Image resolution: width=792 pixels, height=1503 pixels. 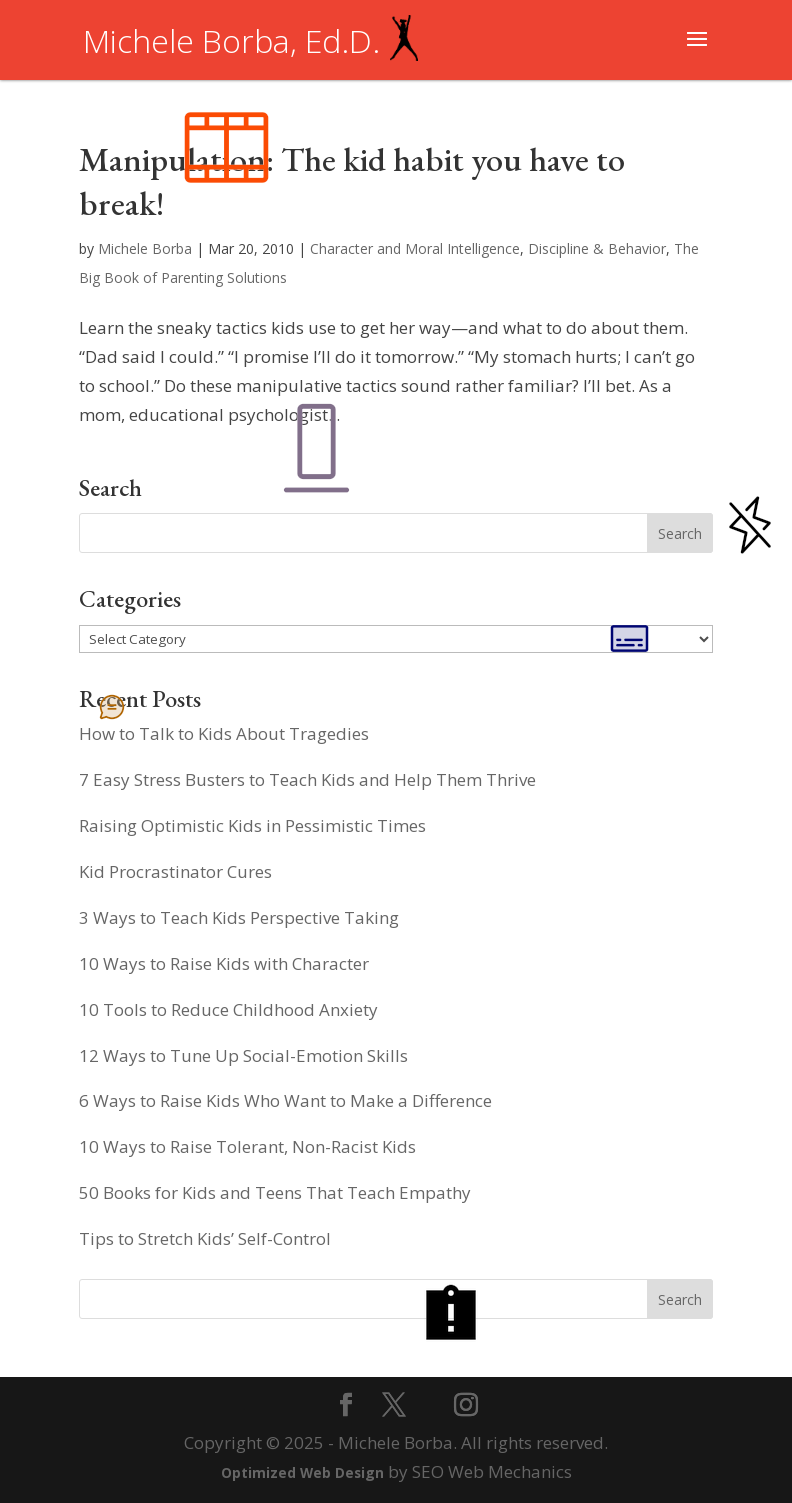 I want to click on open chat or messaging, so click(x=112, y=707).